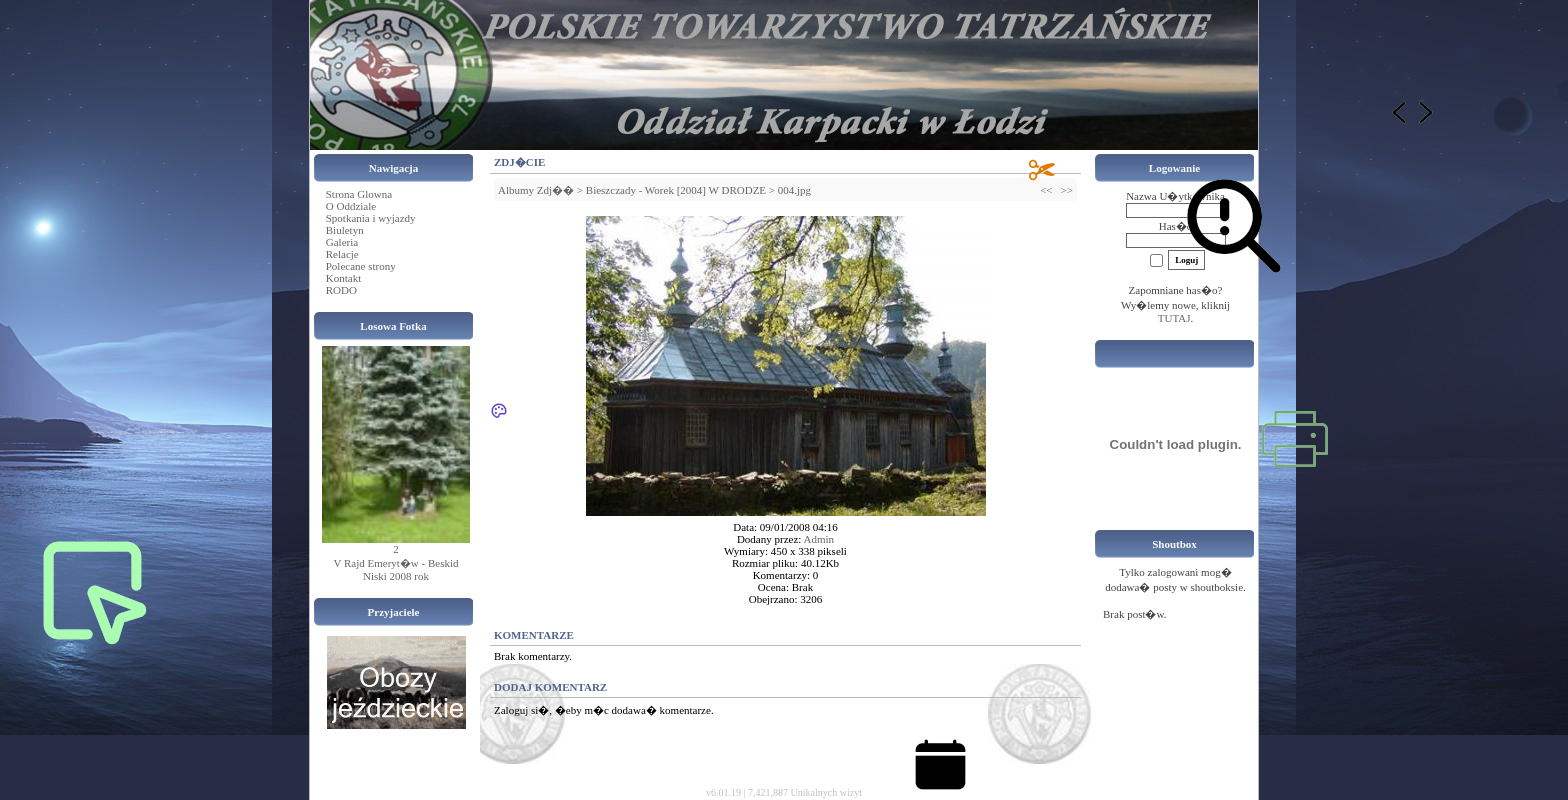 This screenshot has width=1568, height=800. What do you see at coordinates (92, 590) in the screenshot?
I see `select or interact with an element` at bounding box center [92, 590].